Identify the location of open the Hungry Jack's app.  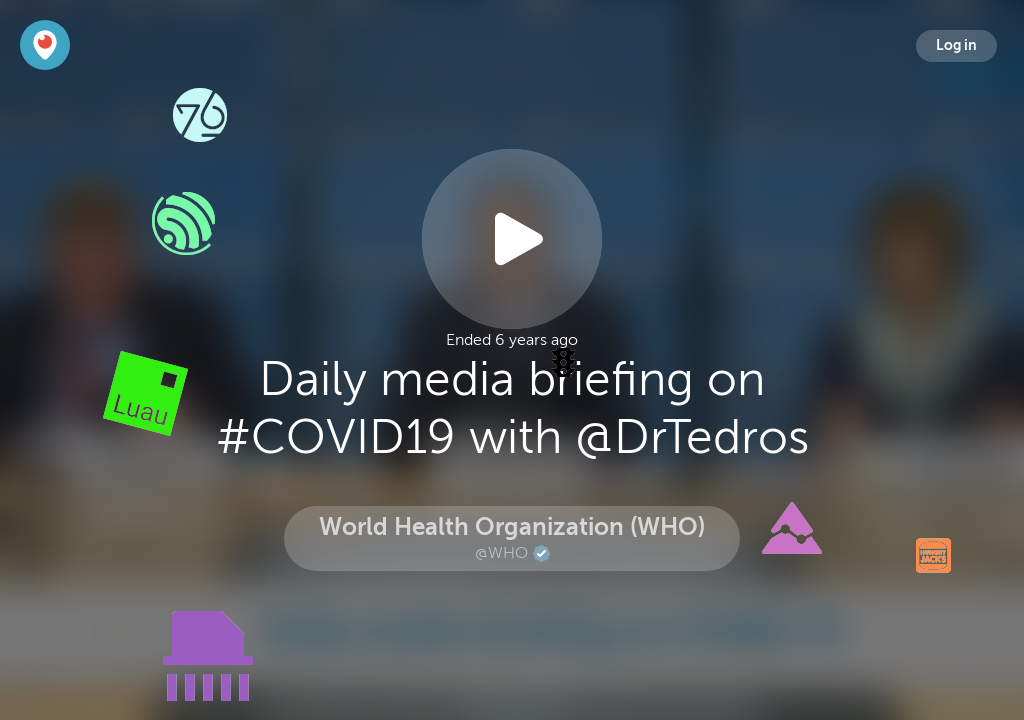
(933, 555).